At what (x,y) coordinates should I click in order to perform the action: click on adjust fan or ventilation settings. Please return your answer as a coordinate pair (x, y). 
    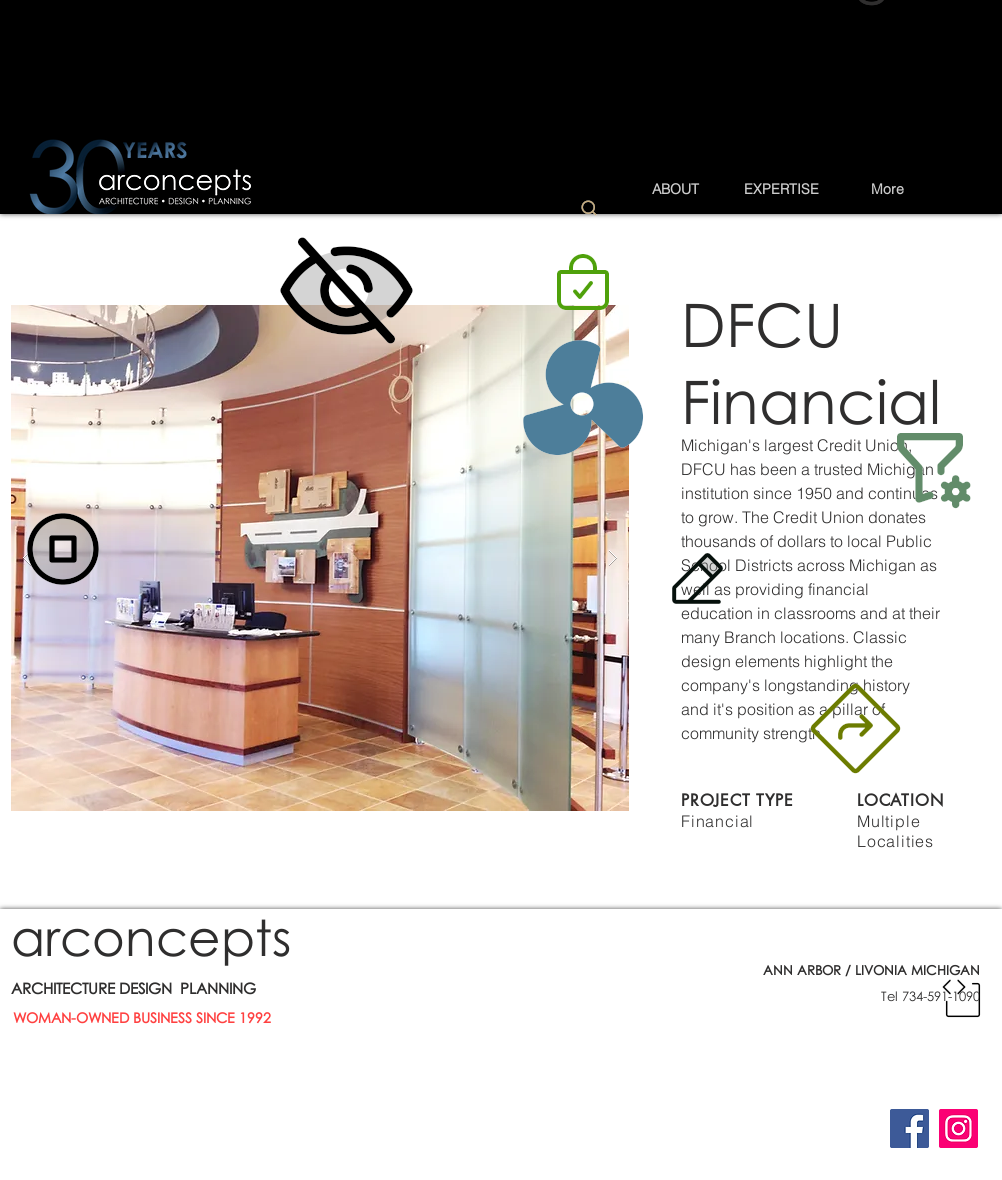
    Looking at the image, I should click on (582, 404).